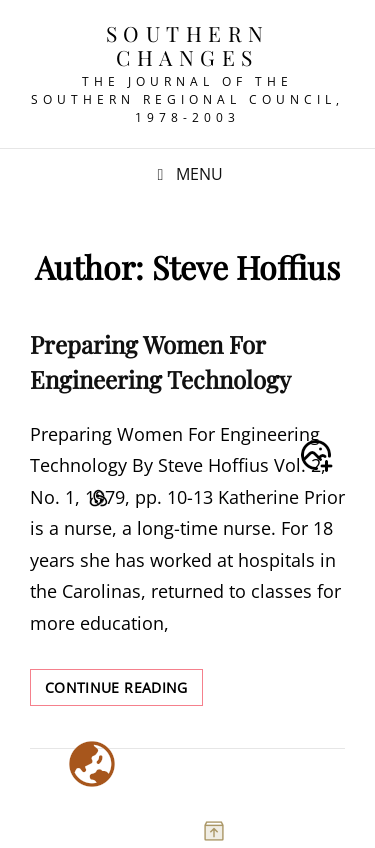  I want to click on add a new photo to your collection, so click(316, 455).